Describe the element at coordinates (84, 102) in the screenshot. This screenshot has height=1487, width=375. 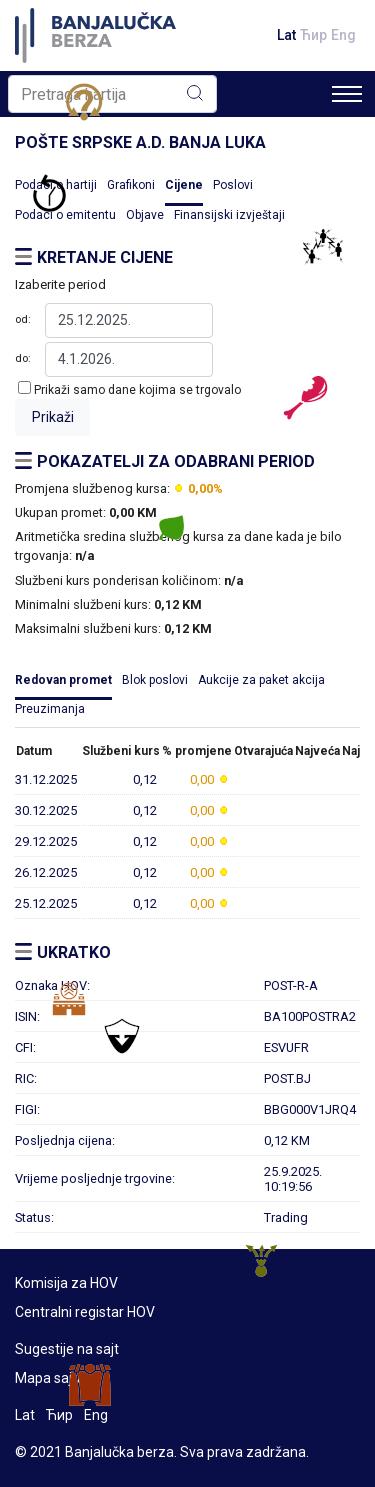
I see `indicates unknown or uncertain status` at that location.